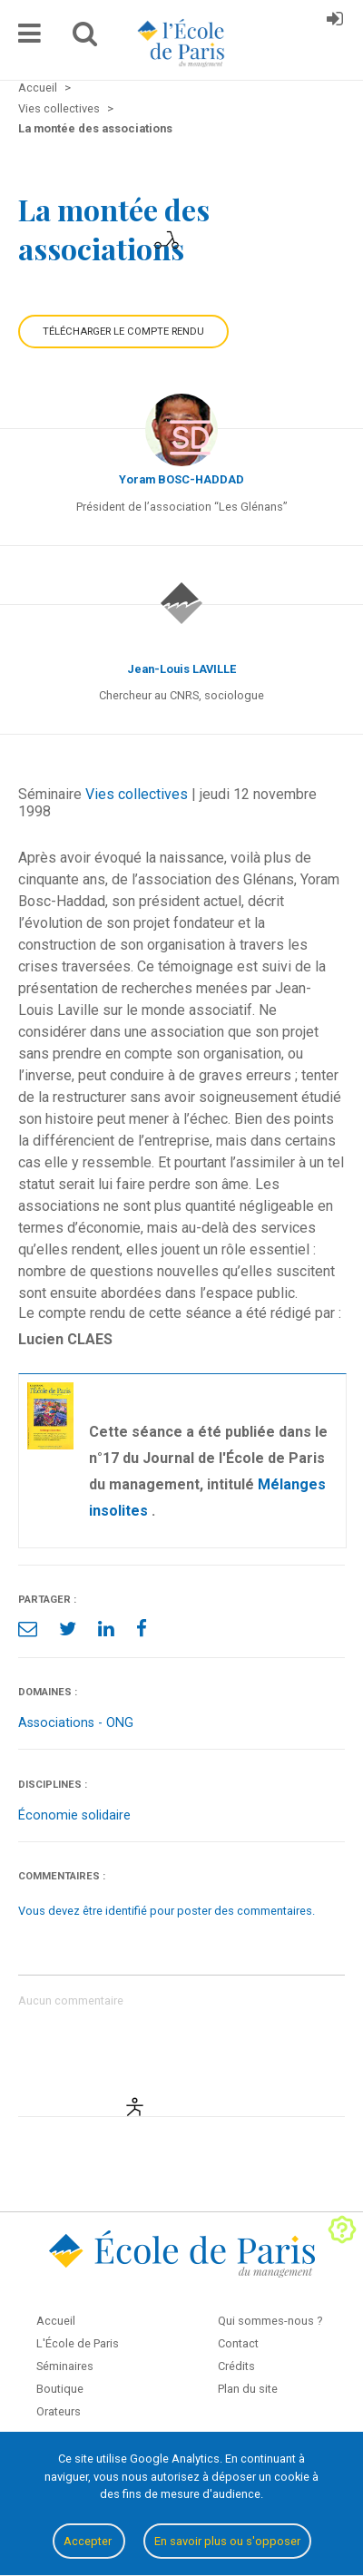 This screenshot has width=363, height=2576. Describe the element at coordinates (190, 437) in the screenshot. I see `indicates standard definition video quality` at that location.